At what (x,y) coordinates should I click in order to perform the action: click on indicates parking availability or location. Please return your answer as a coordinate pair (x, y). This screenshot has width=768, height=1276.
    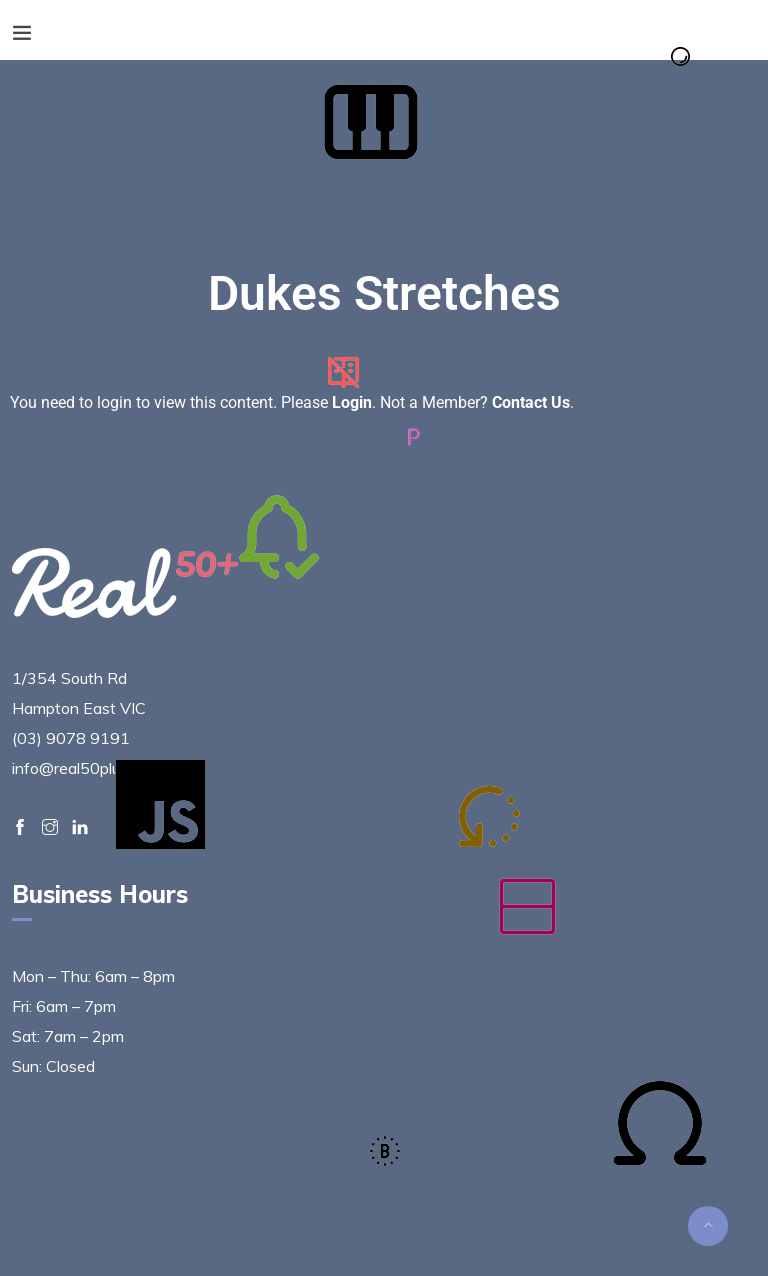
    Looking at the image, I should click on (414, 437).